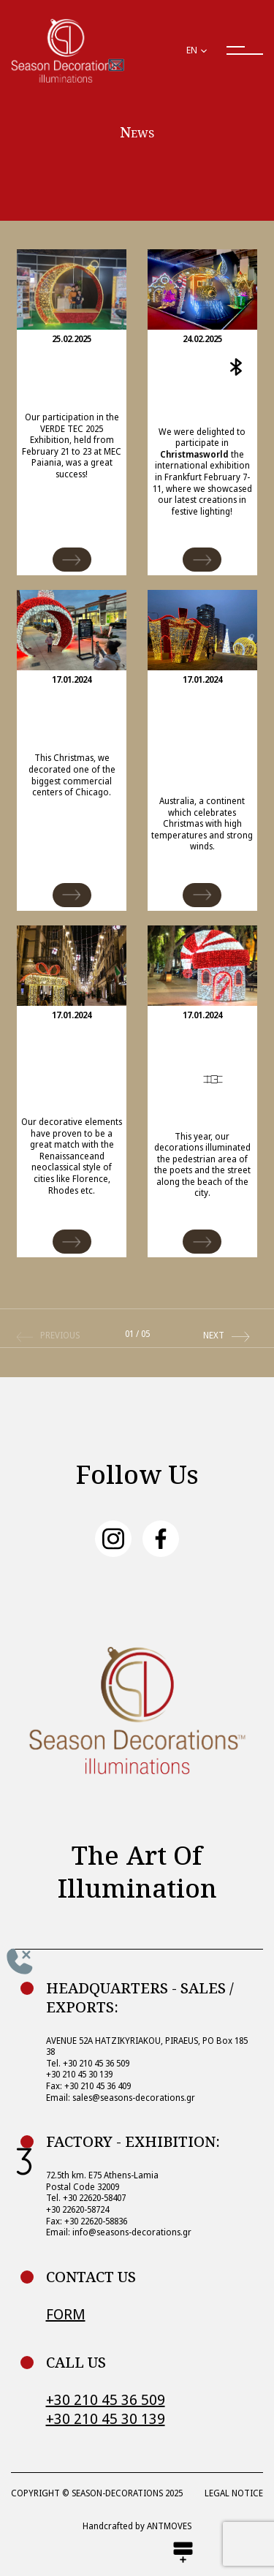 The width and height of the screenshot is (274, 2576). What do you see at coordinates (20, 1961) in the screenshot?
I see `end or decline a phone call` at bounding box center [20, 1961].